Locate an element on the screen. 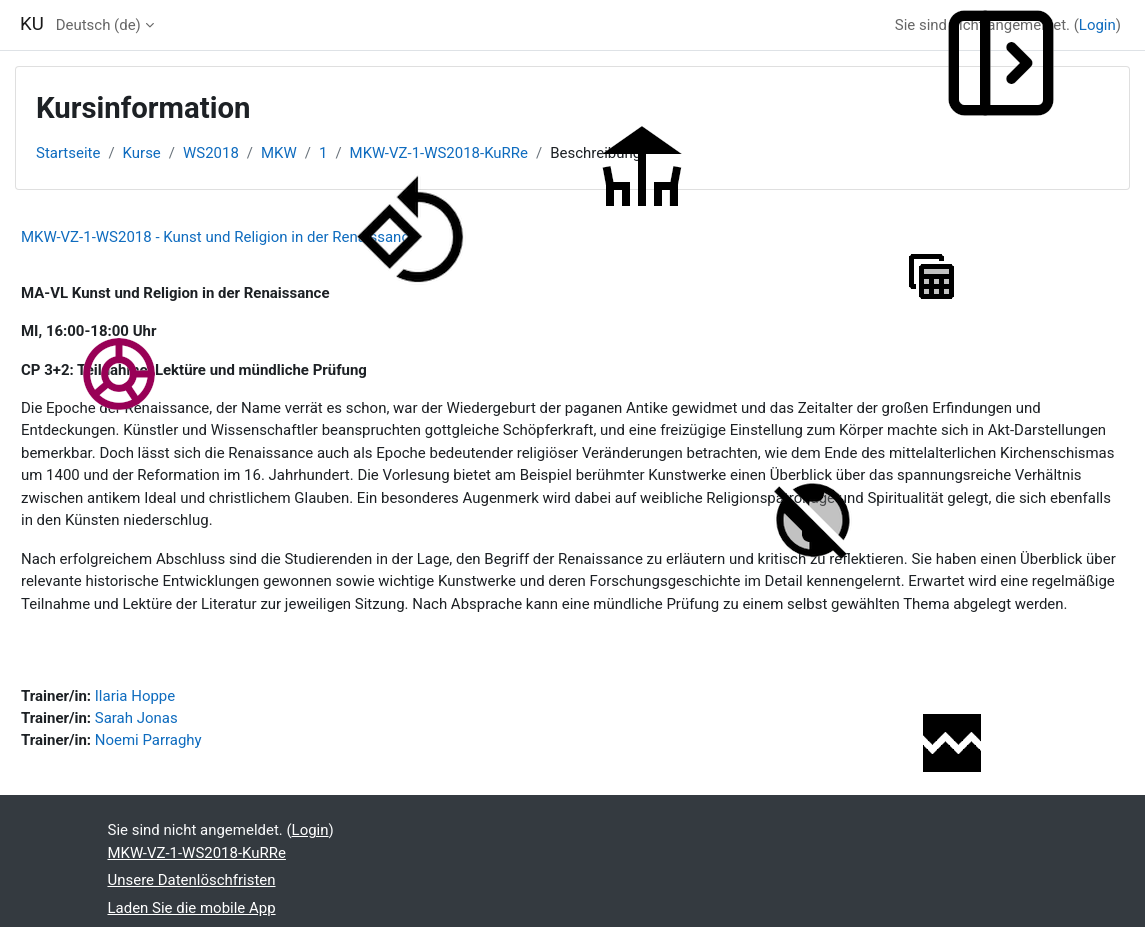  expand the left sidebar panel is located at coordinates (1001, 63).